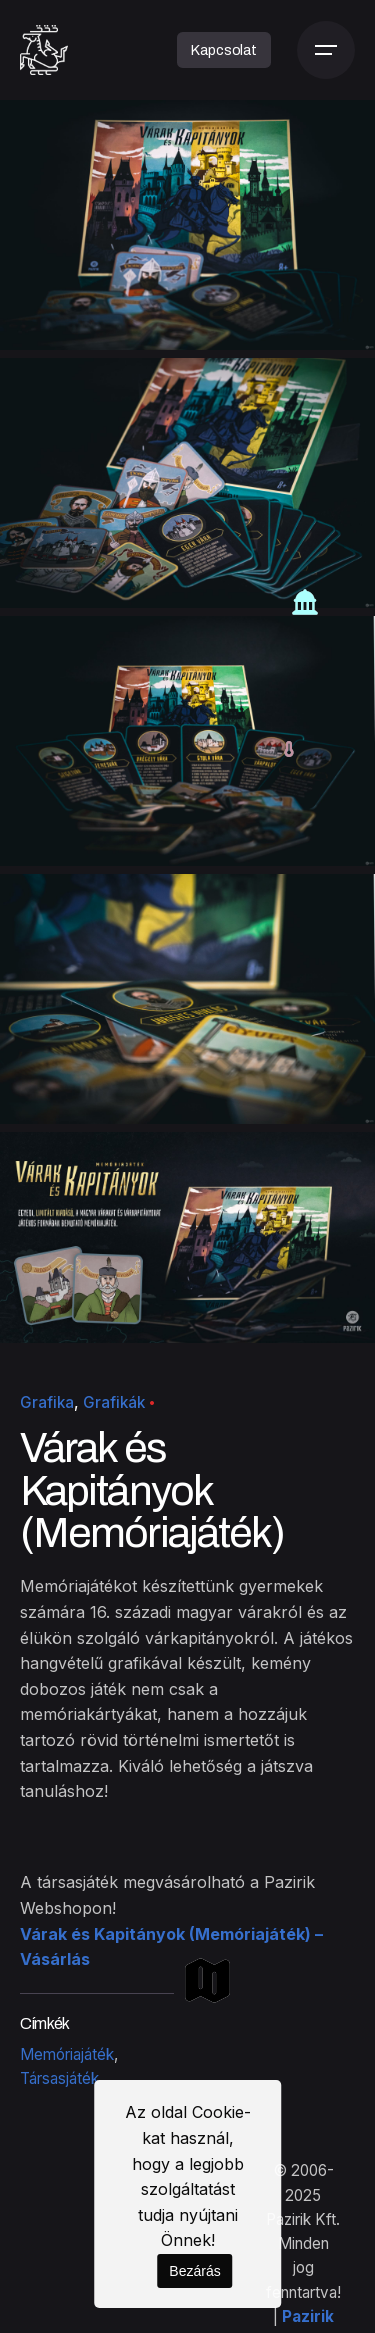 The width and height of the screenshot is (375, 2333). I want to click on indicates high temperature reading, so click(289, 749).